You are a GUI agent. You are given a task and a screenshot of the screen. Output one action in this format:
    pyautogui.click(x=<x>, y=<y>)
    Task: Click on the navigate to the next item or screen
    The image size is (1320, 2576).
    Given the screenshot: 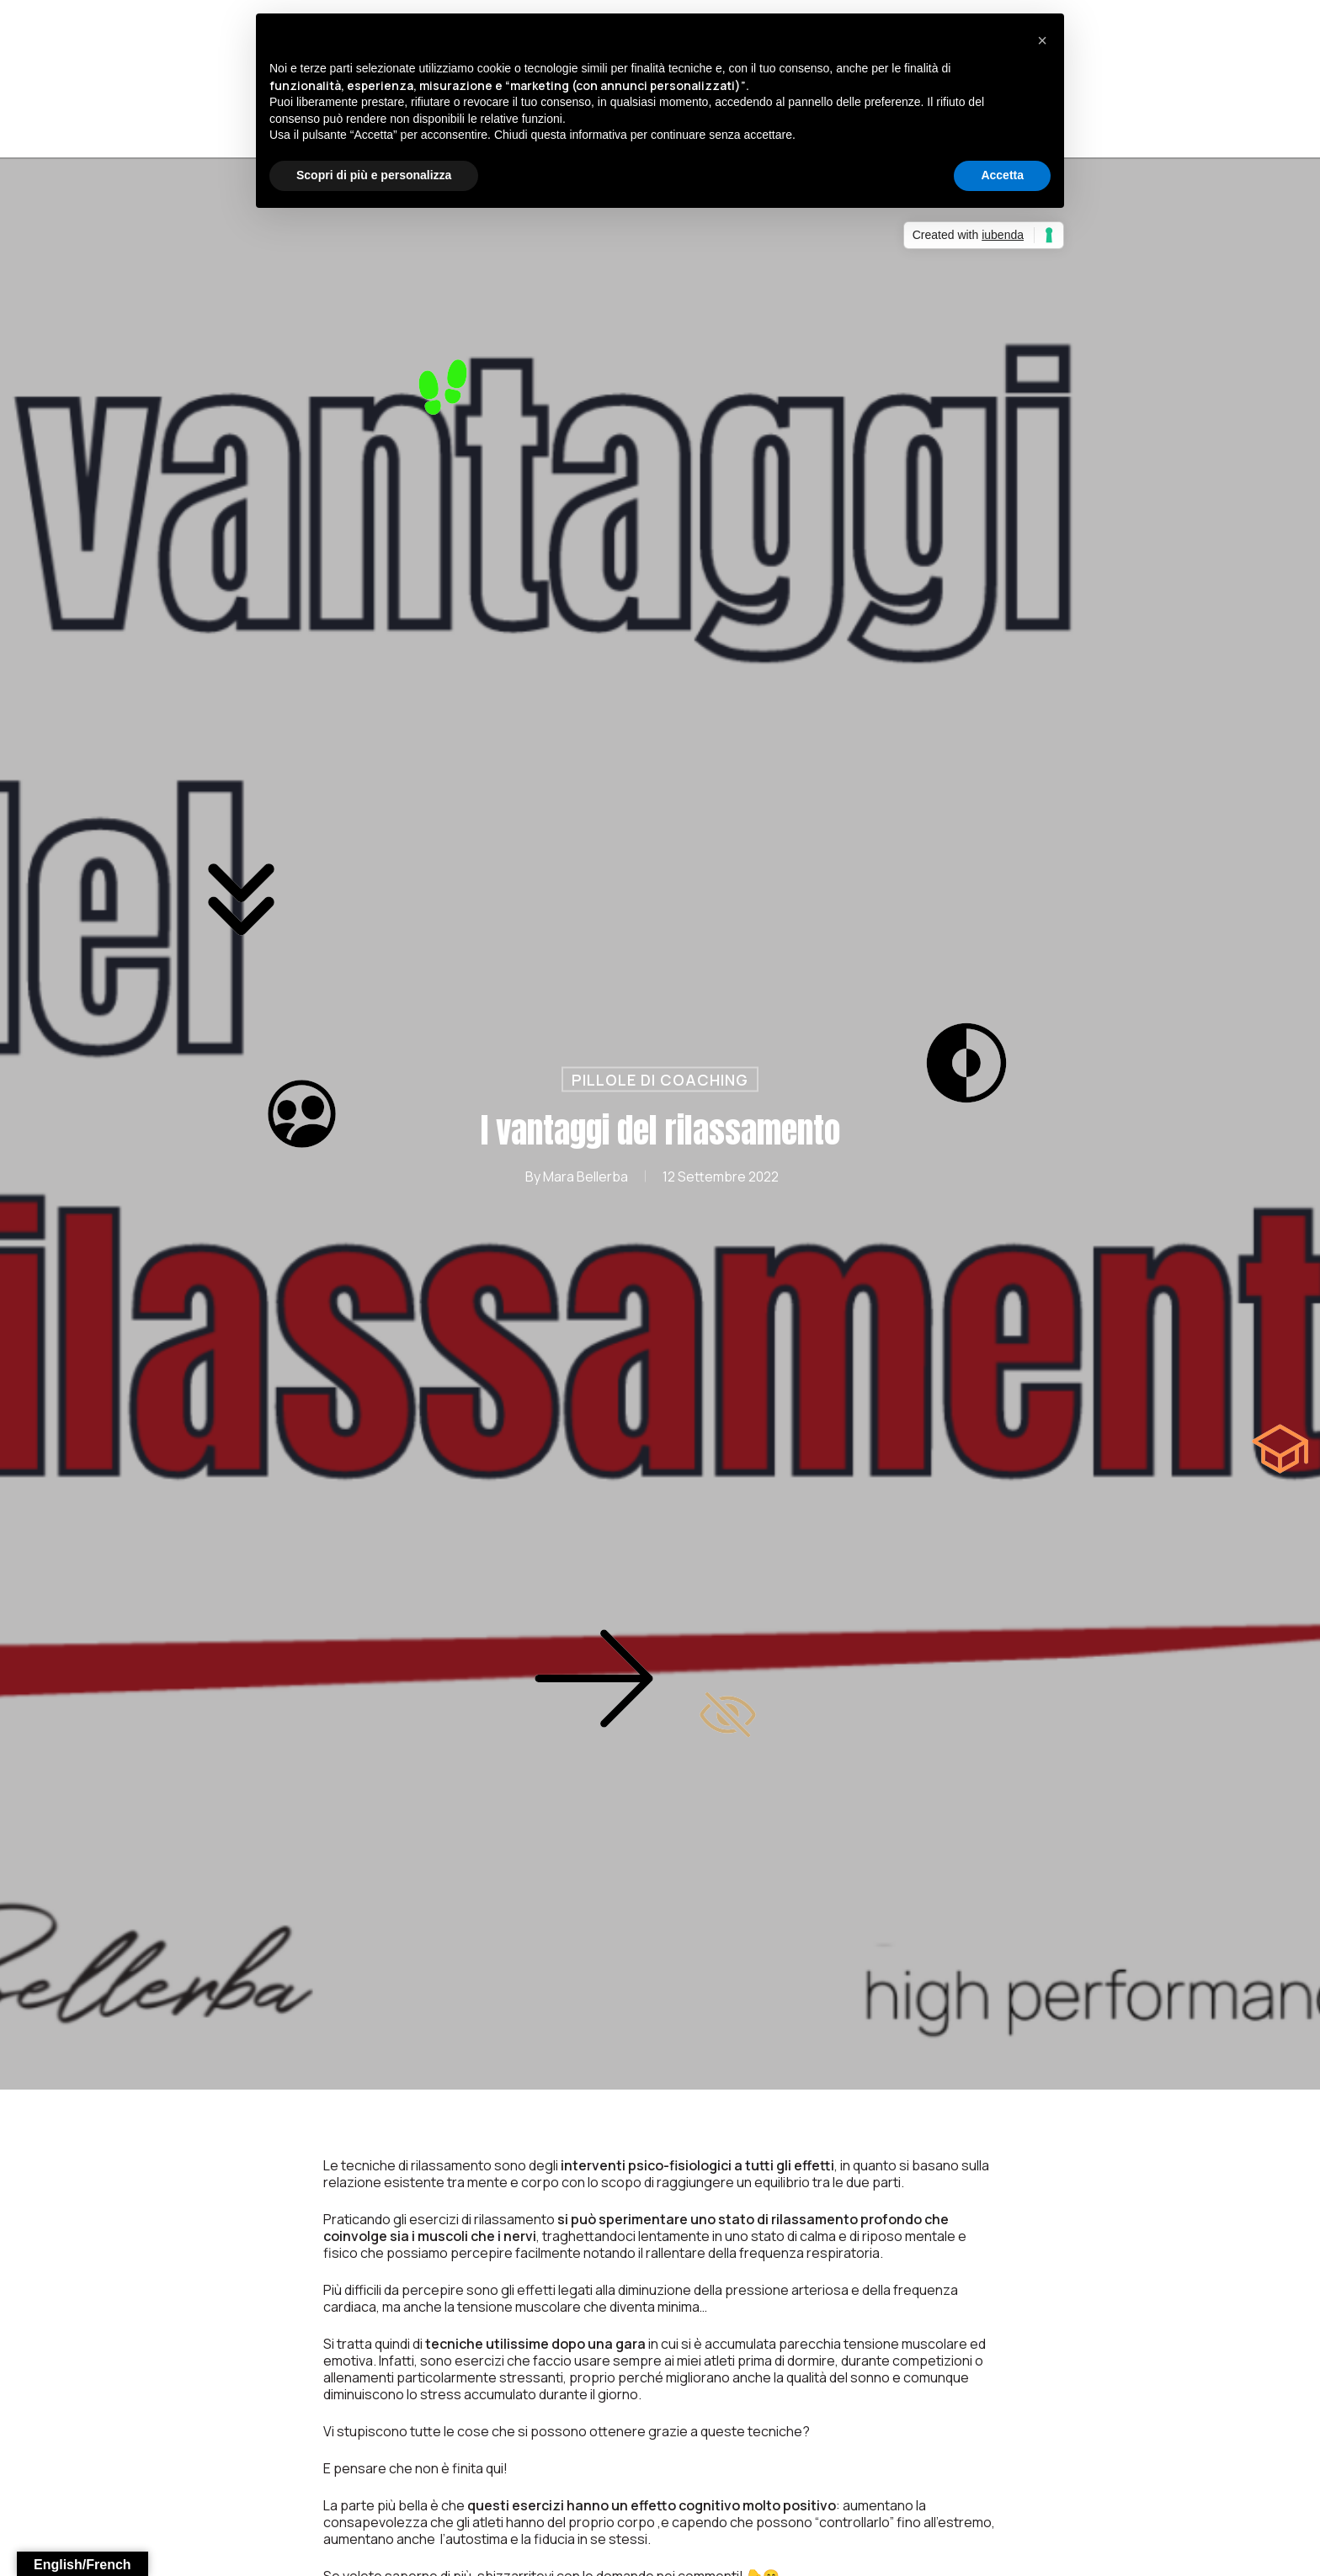 What is the action you would take?
    pyautogui.click(x=593, y=1678)
    